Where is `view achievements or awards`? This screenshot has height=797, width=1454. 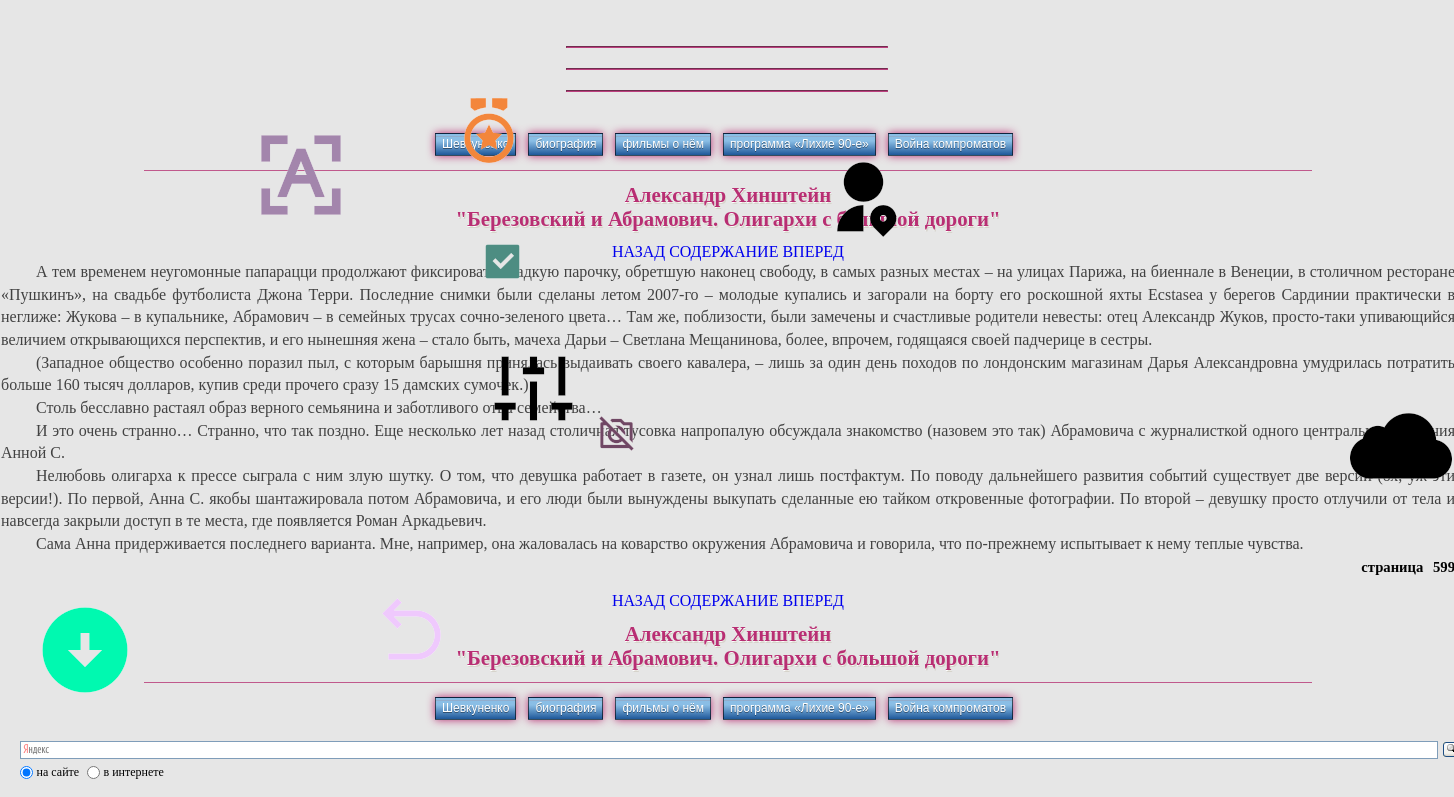 view achievements or awards is located at coordinates (489, 129).